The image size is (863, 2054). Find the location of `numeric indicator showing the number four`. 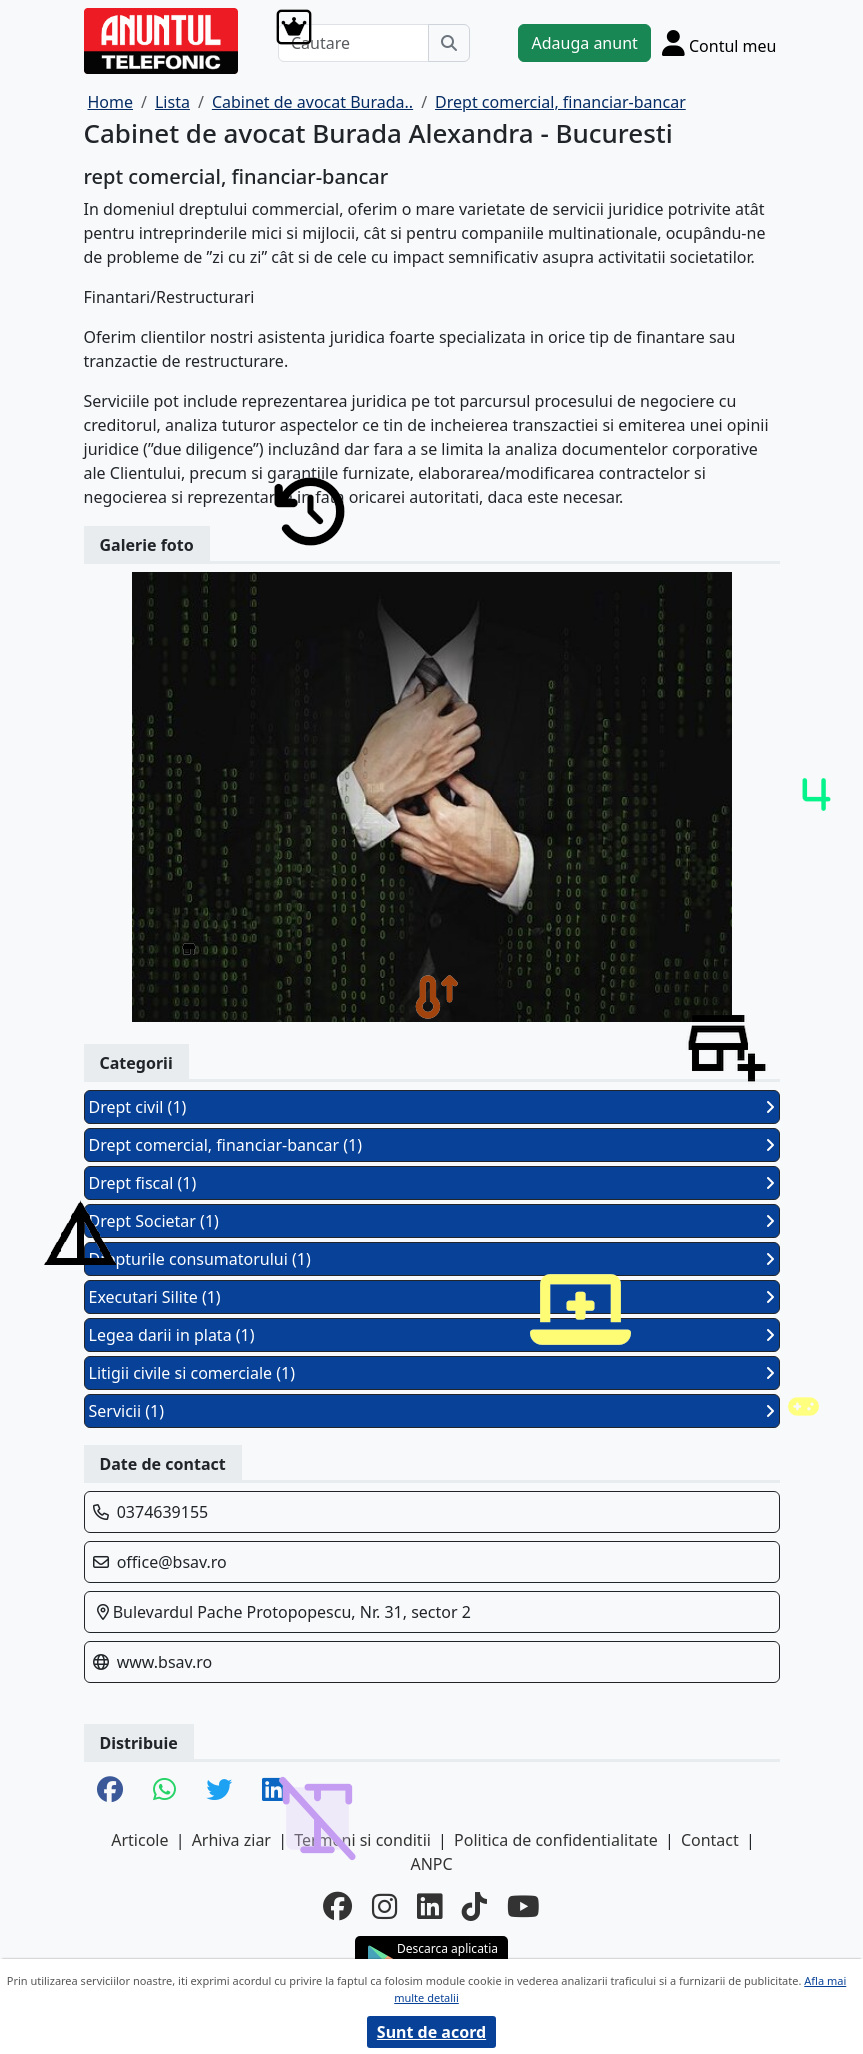

numeric indicator showing the number four is located at coordinates (816, 794).